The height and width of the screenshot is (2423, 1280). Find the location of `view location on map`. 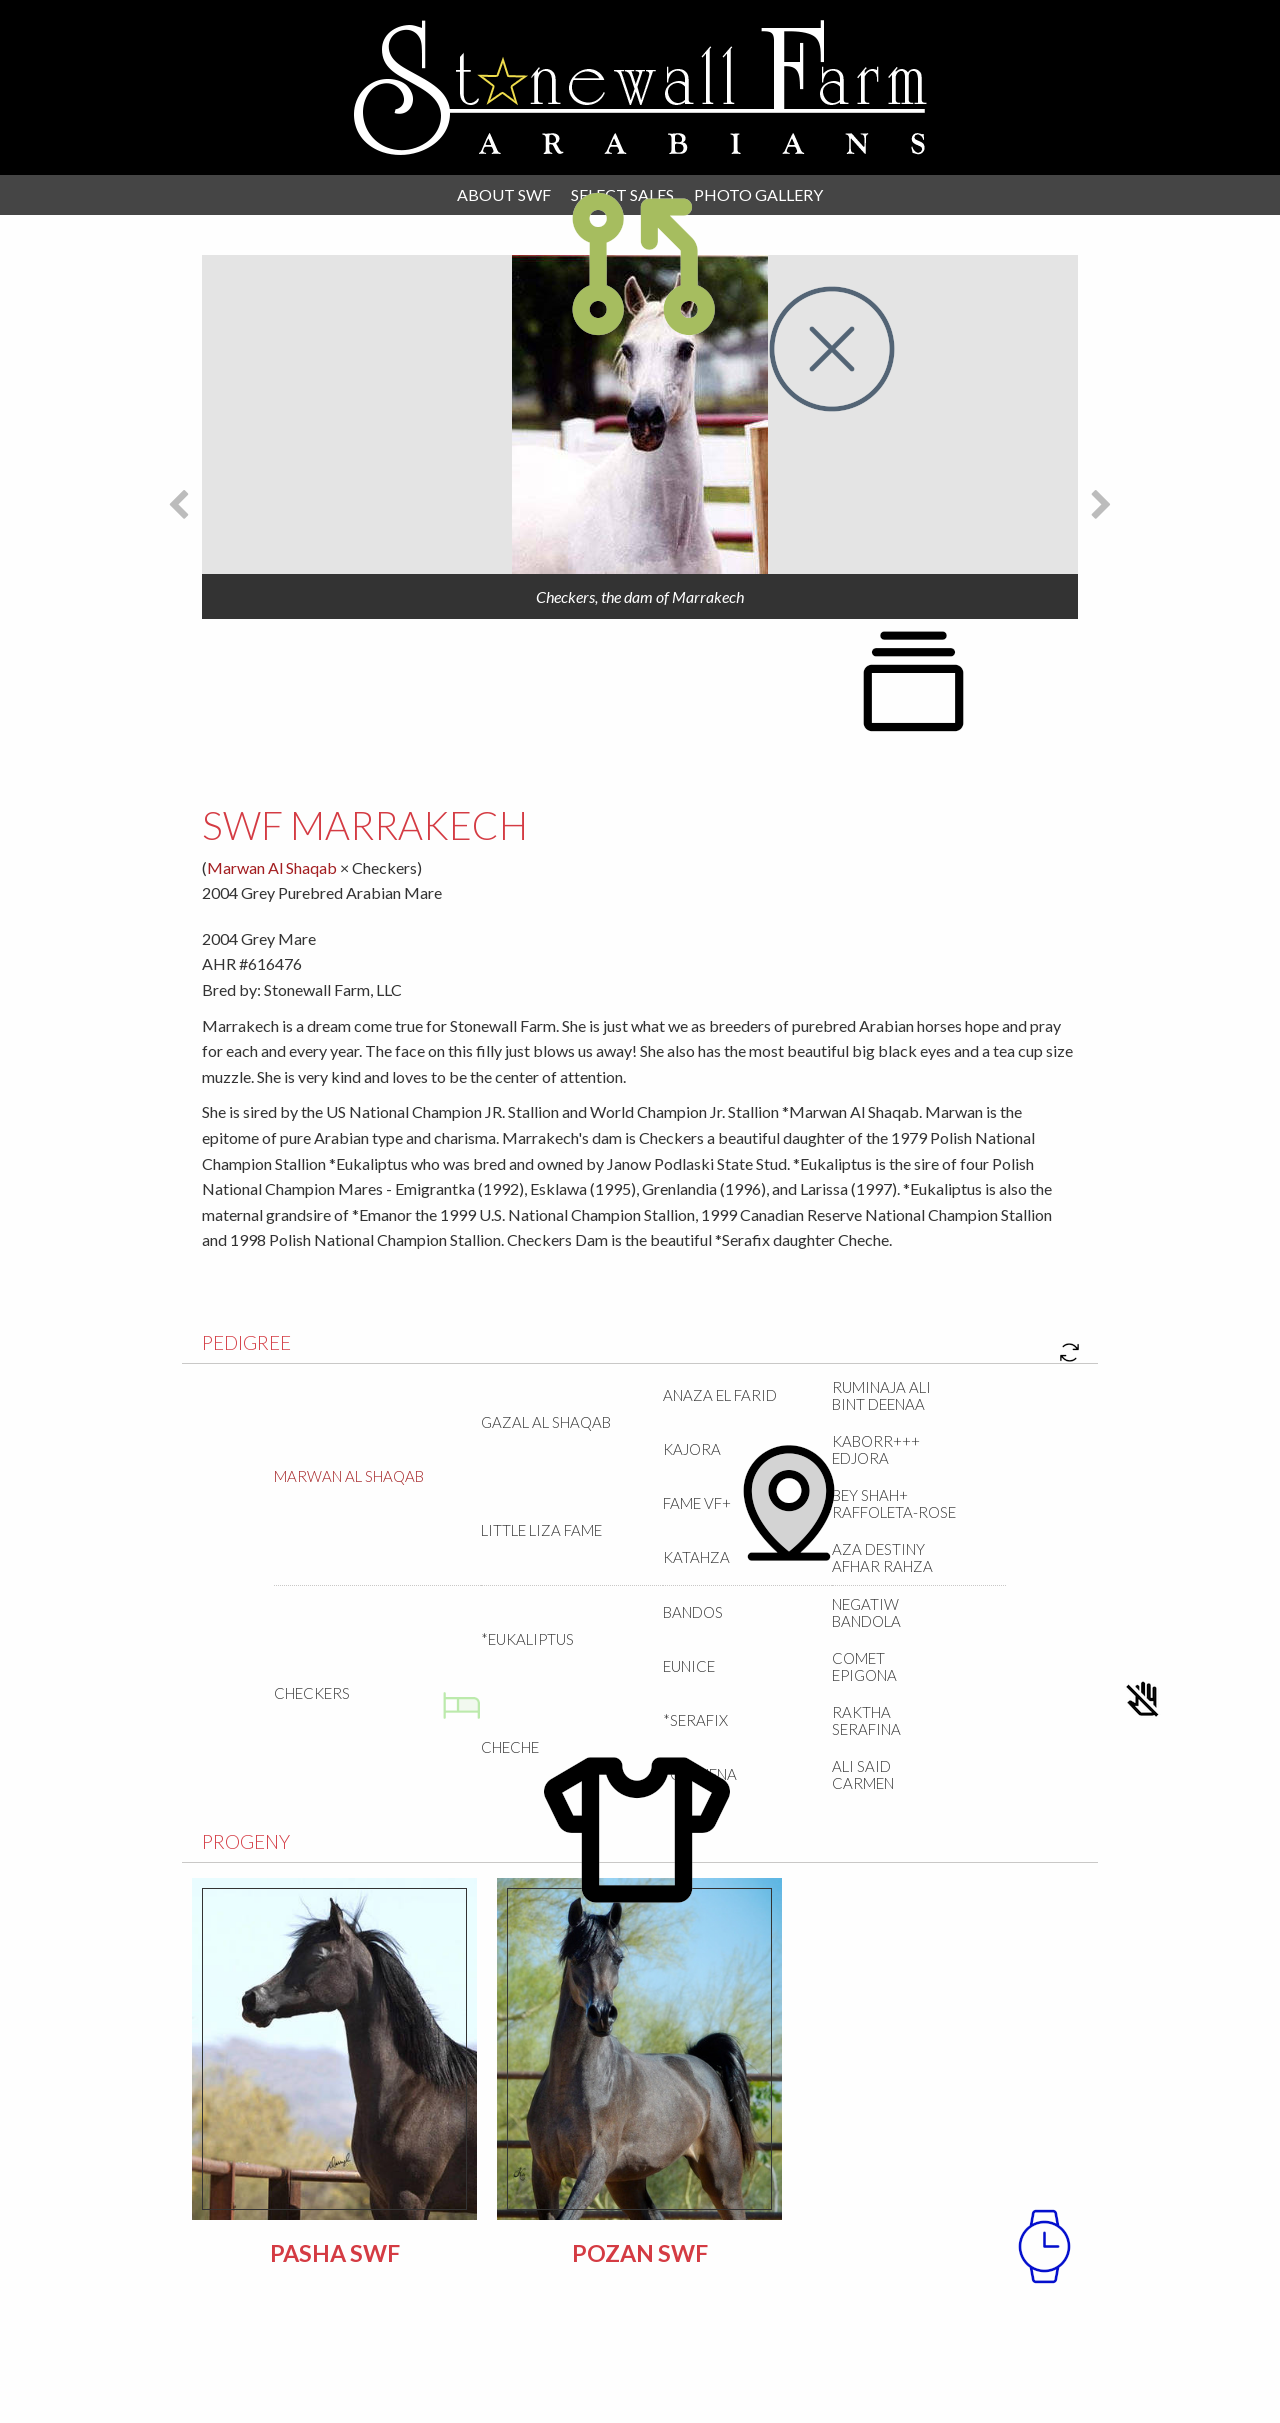

view location on map is located at coordinates (789, 1503).